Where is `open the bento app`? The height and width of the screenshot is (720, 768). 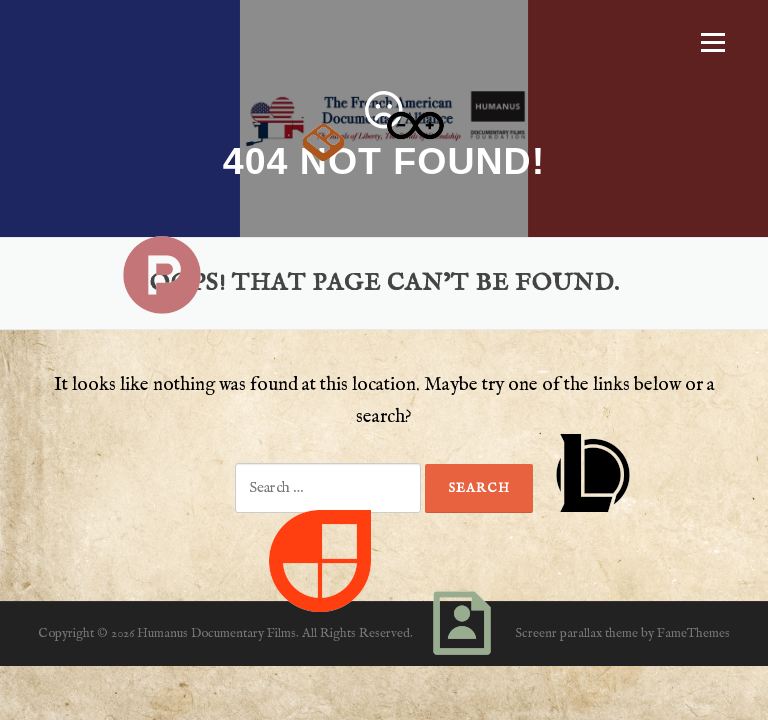 open the bento app is located at coordinates (323, 142).